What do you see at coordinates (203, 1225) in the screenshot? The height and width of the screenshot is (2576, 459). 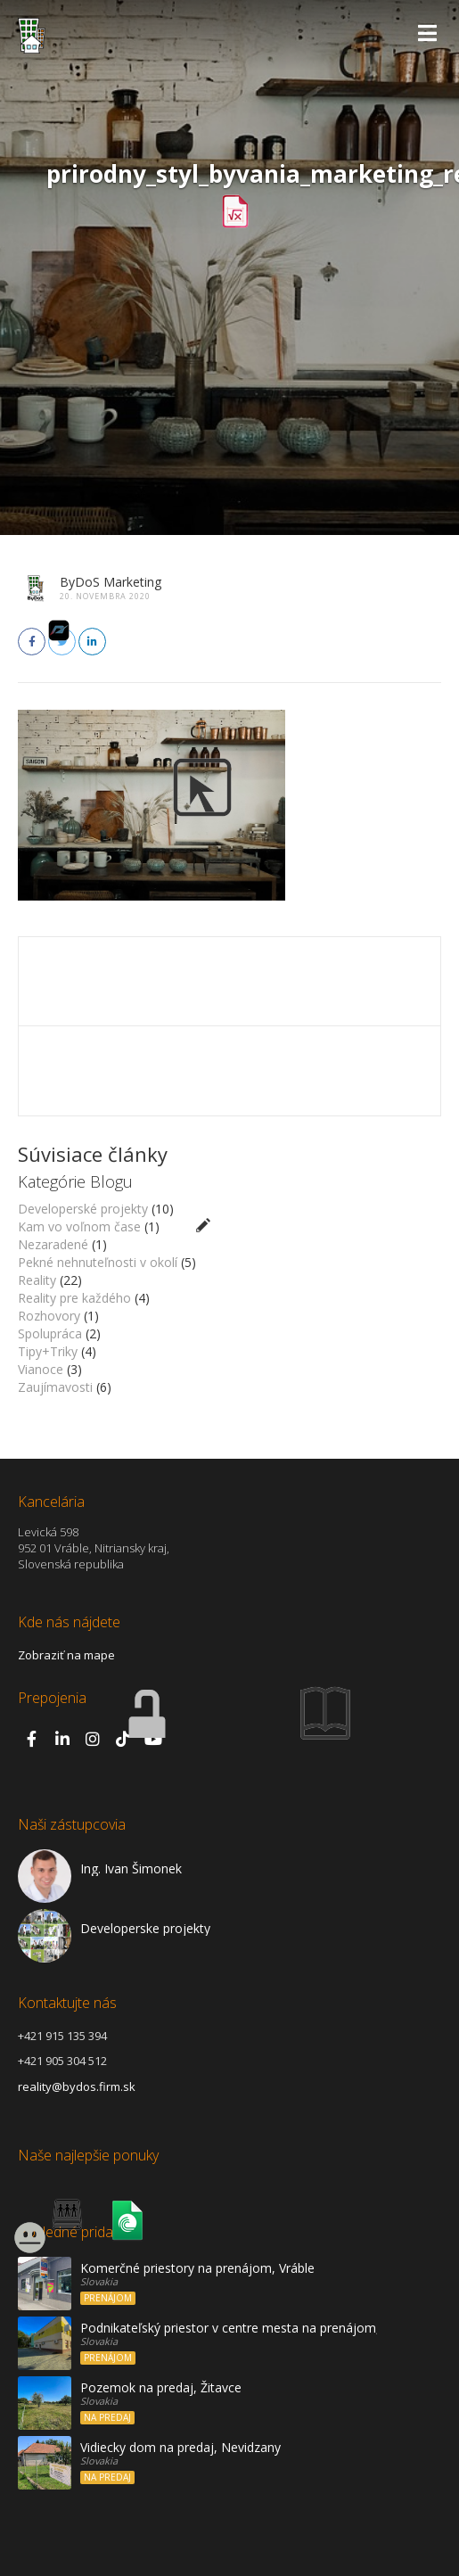 I see `access office or productivity applications` at bounding box center [203, 1225].